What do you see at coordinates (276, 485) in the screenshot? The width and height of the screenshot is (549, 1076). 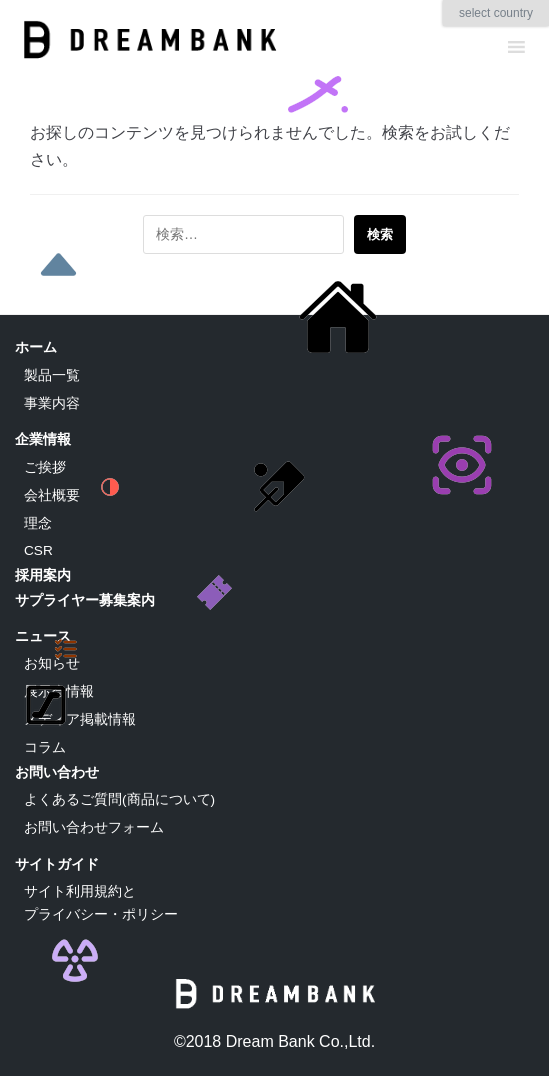 I see `access cricket sports scores or content` at bounding box center [276, 485].